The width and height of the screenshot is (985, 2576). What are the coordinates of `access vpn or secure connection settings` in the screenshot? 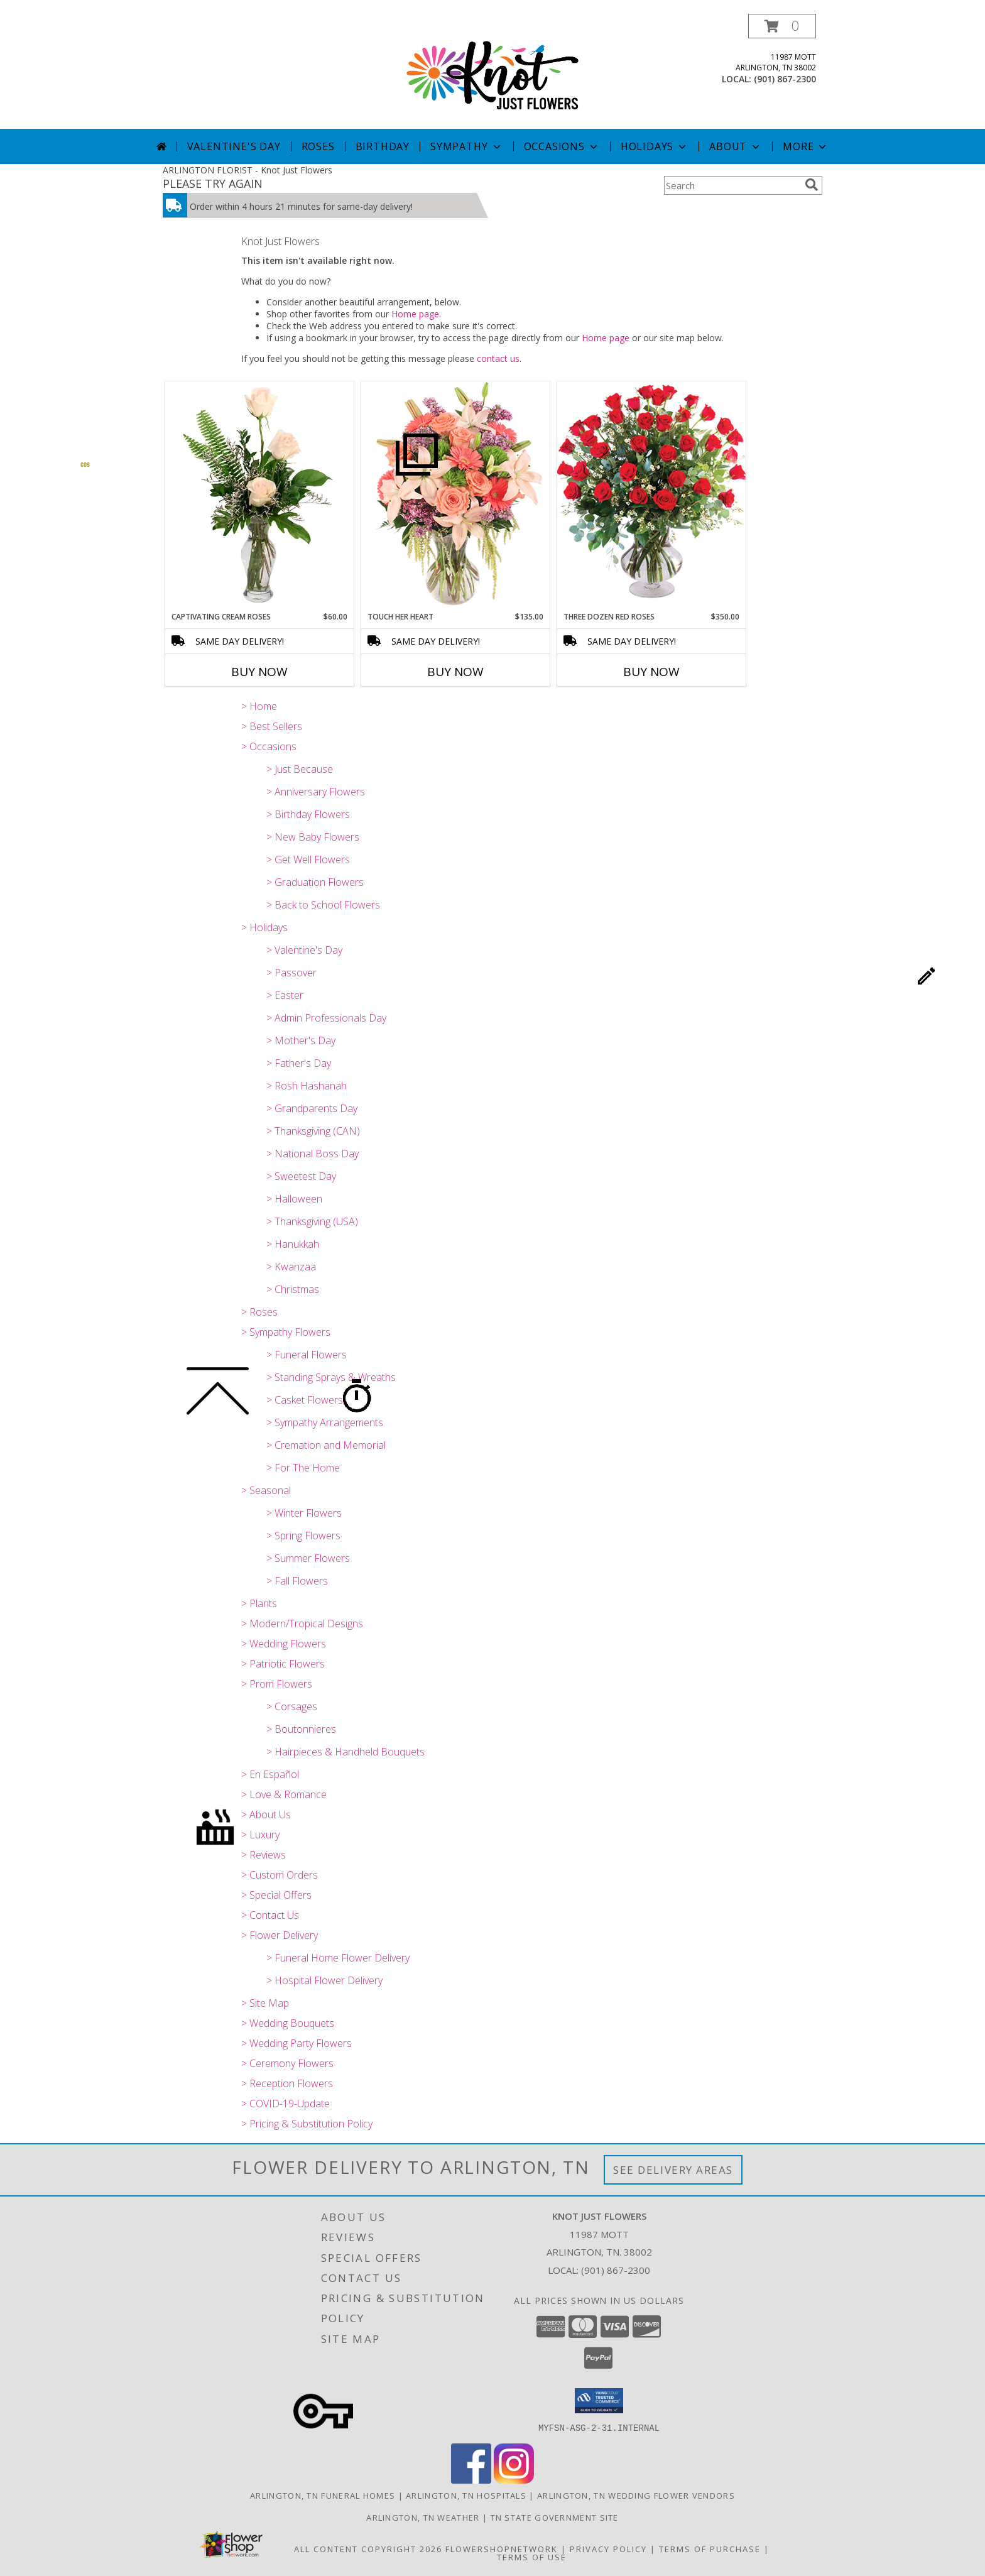 It's located at (323, 2411).